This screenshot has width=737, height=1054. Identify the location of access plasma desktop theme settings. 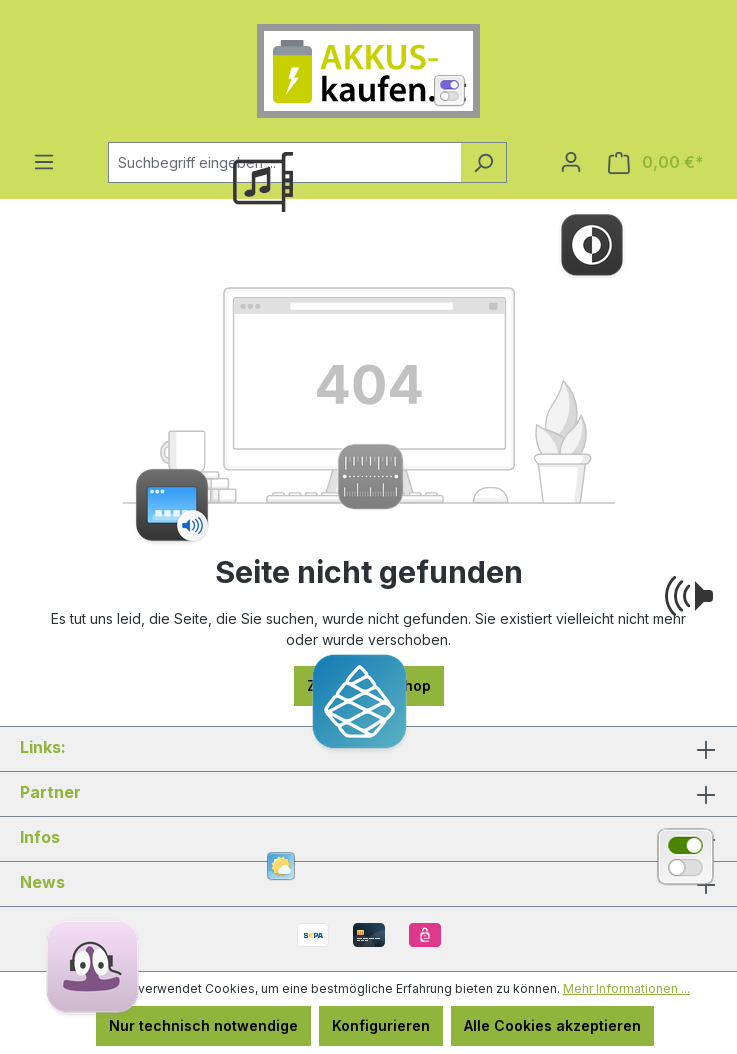
(592, 246).